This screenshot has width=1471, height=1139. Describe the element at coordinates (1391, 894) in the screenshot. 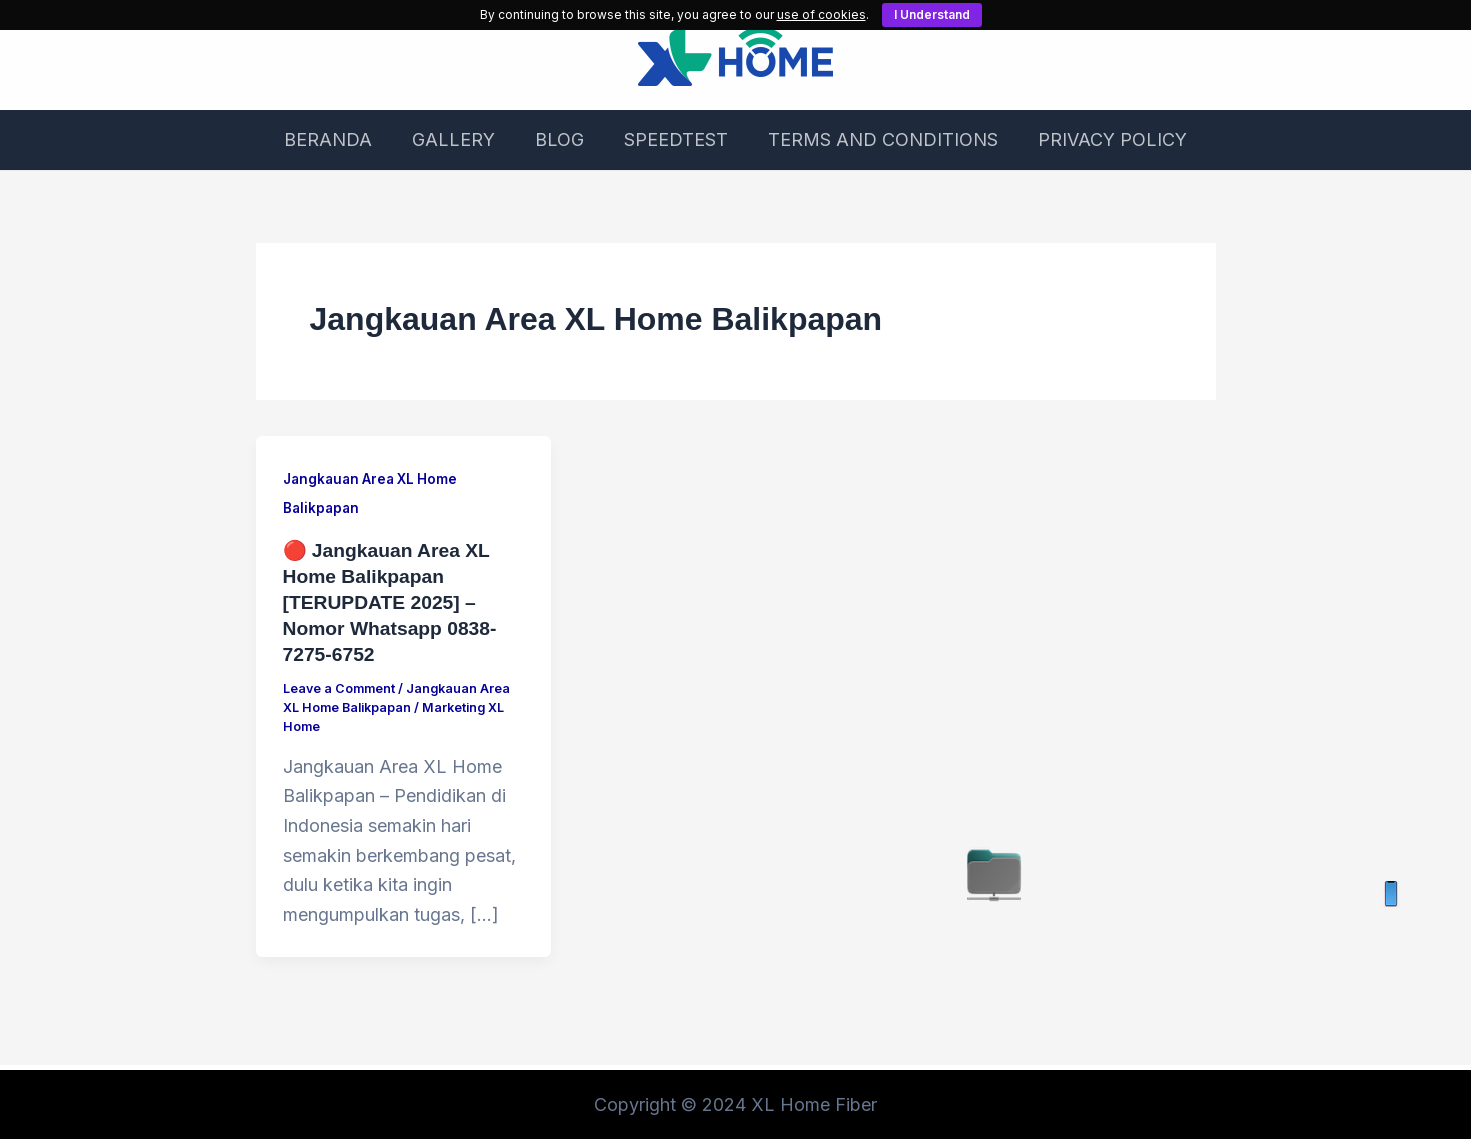

I see `iPhone 12 mini device icon` at that location.